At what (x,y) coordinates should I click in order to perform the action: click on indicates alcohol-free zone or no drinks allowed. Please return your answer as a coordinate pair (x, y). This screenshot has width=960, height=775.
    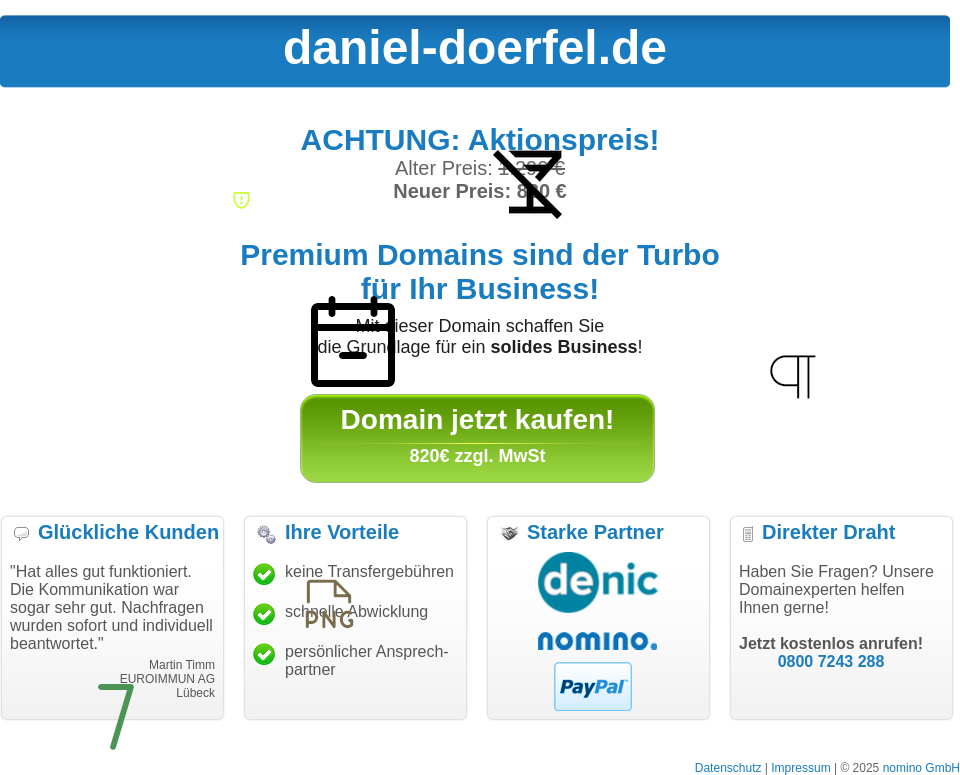
    Looking at the image, I should click on (530, 182).